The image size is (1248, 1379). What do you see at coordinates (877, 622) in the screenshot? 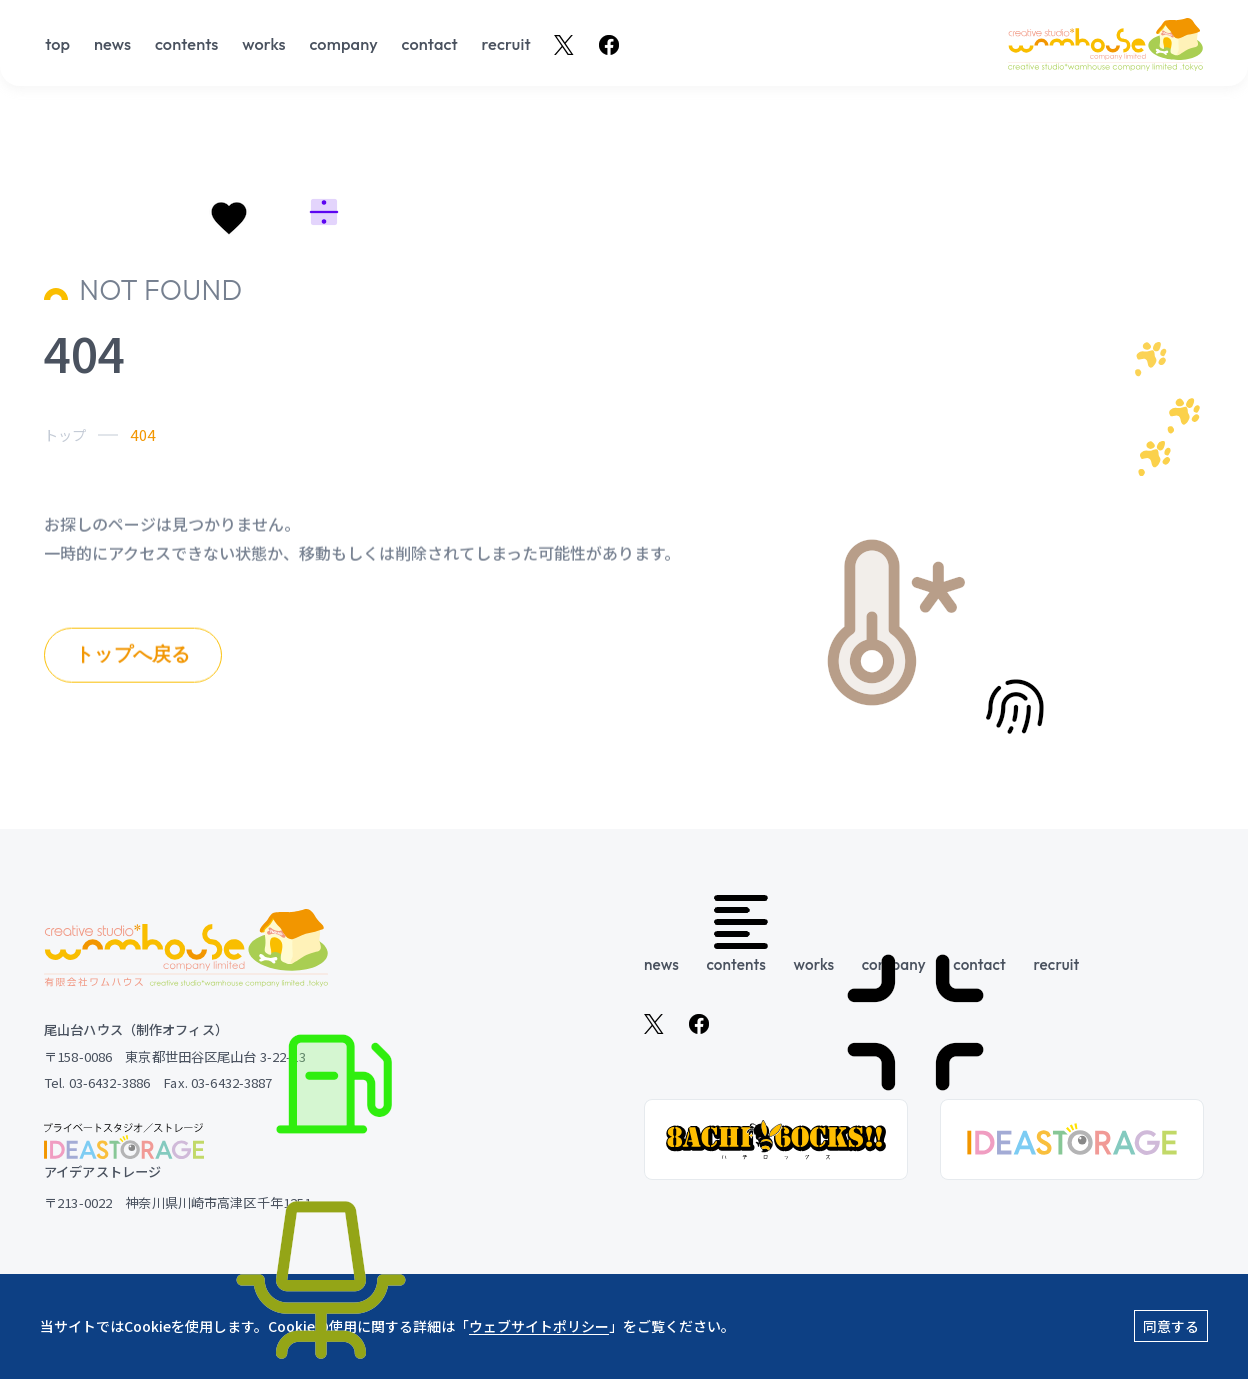
I see `indicates low temperature or cold conditions` at bounding box center [877, 622].